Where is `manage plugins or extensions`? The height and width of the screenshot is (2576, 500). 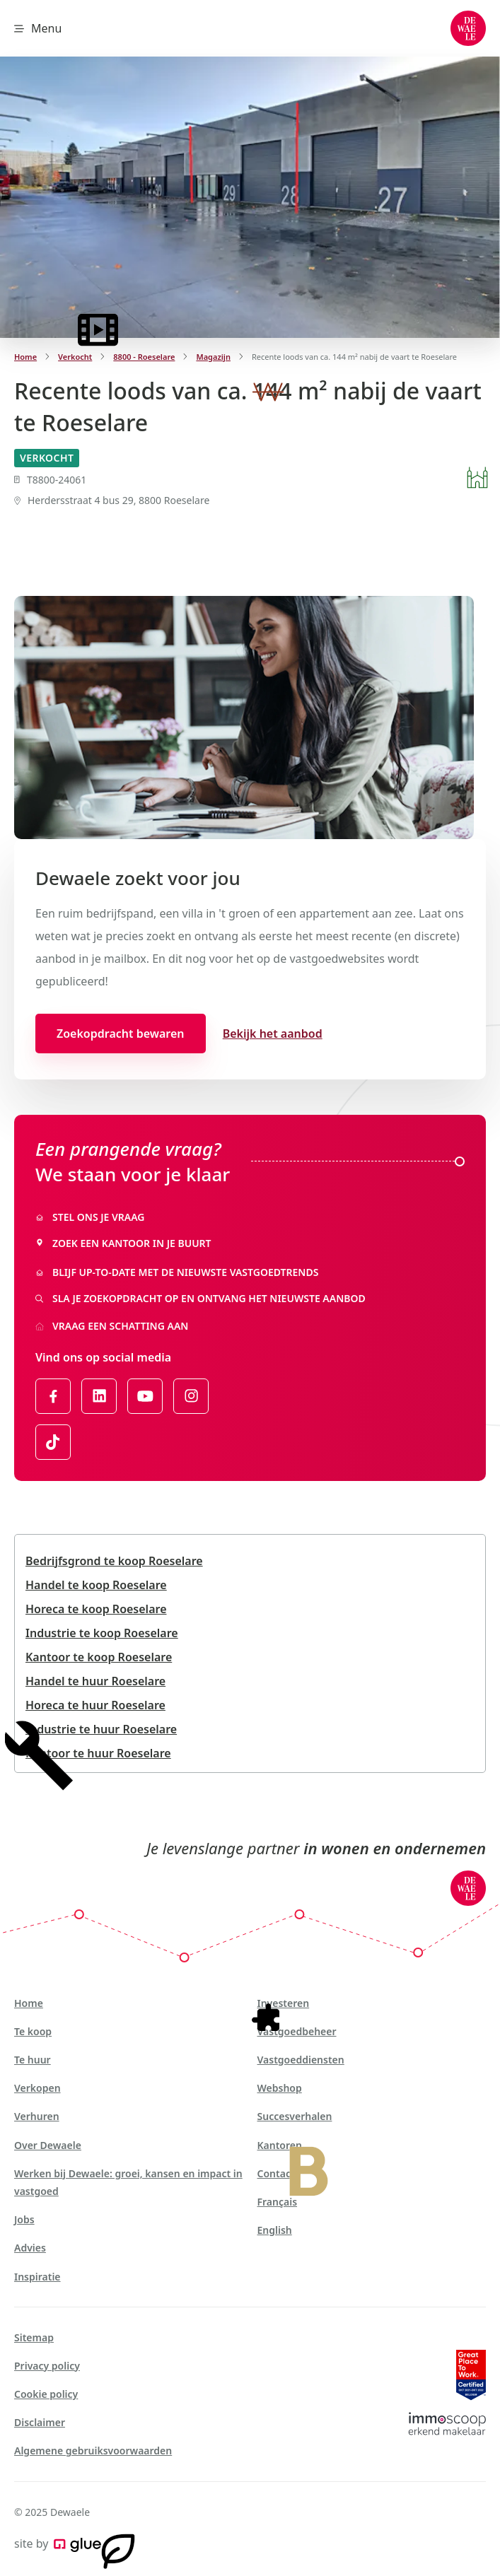
manage plugins or extensions is located at coordinates (265, 2017).